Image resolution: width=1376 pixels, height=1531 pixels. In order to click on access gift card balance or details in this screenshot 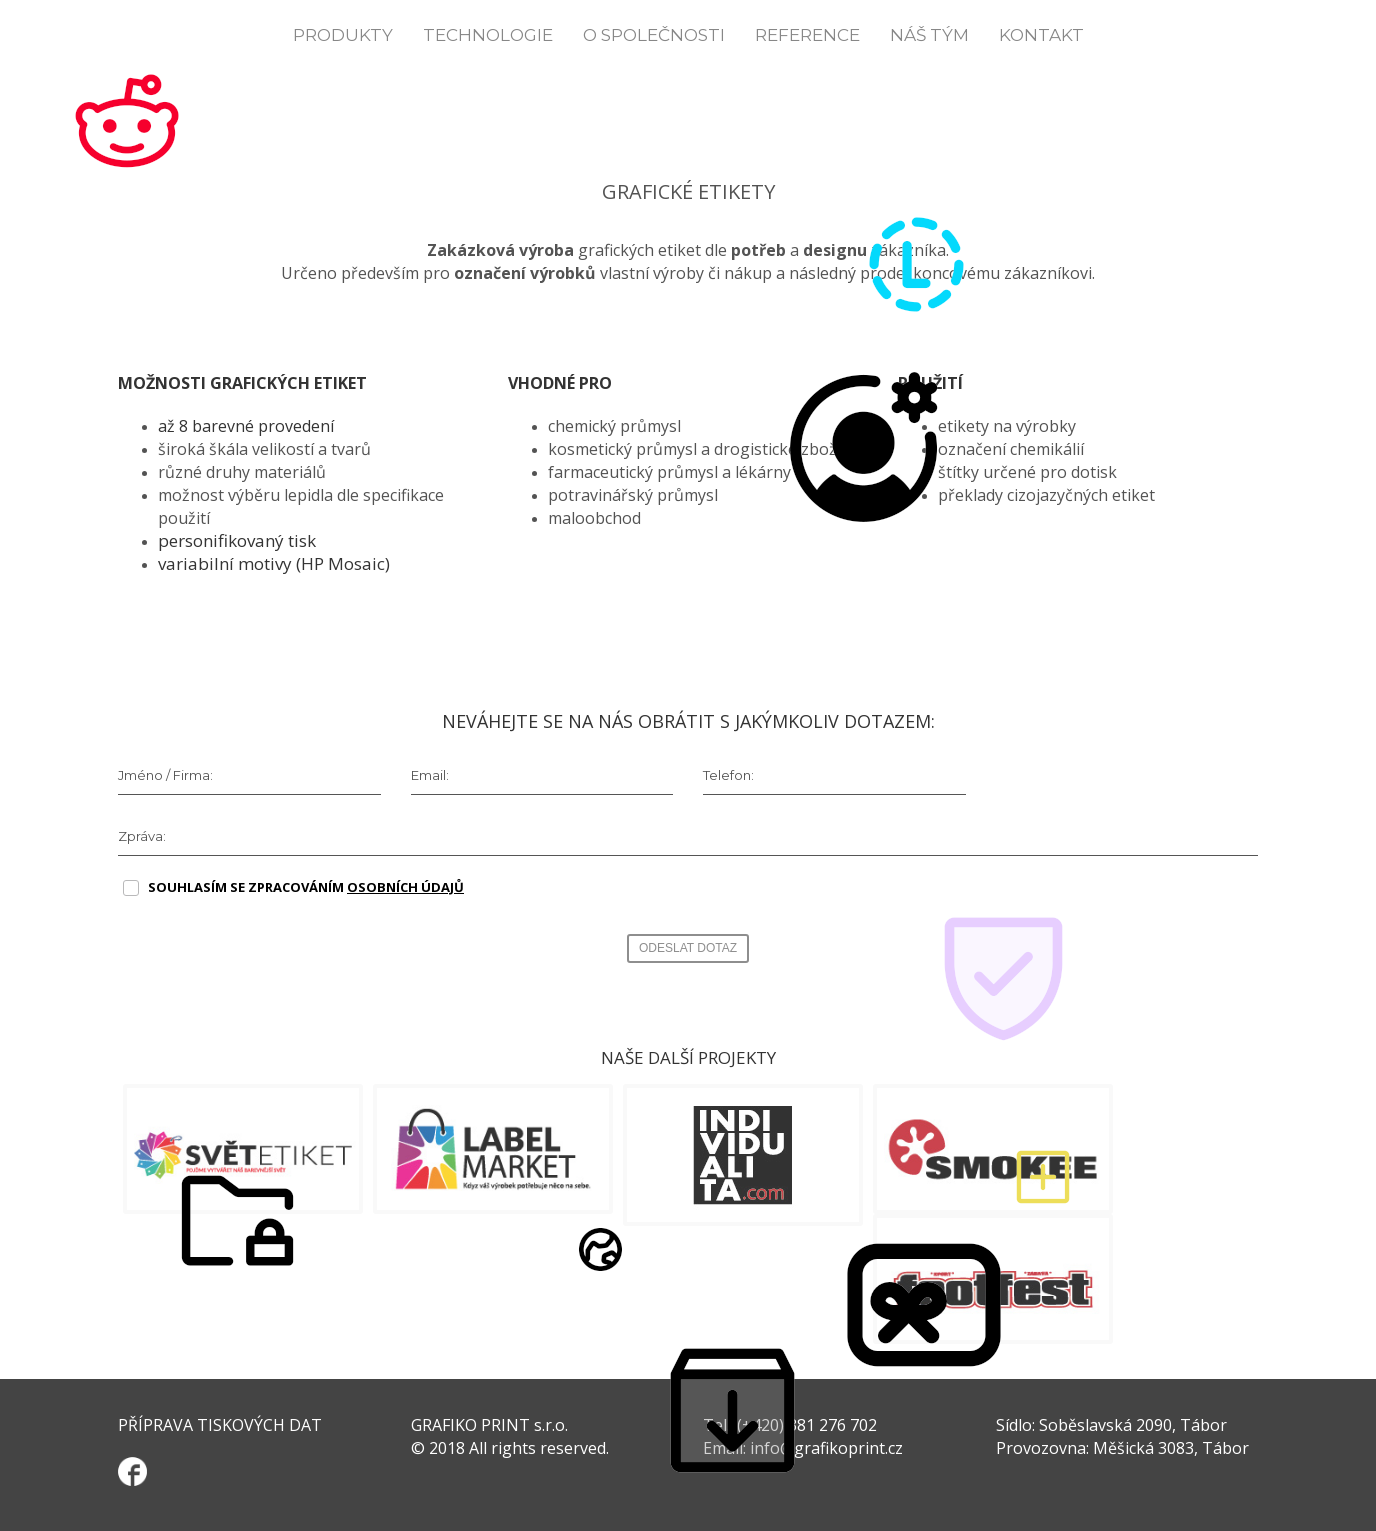, I will do `click(924, 1305)`.